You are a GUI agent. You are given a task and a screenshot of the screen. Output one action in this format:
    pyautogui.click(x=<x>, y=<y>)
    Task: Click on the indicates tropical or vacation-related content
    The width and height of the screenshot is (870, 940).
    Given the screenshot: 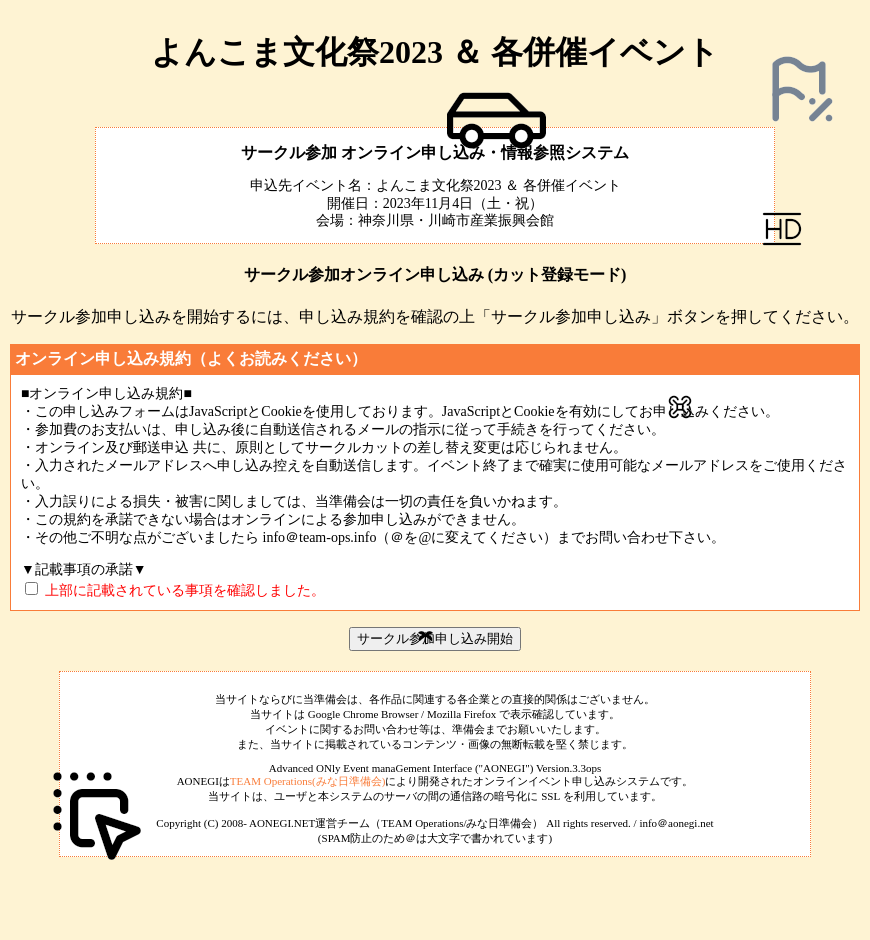 What is the action you would take?
    pyautogui.click(x=425, y=637)
    